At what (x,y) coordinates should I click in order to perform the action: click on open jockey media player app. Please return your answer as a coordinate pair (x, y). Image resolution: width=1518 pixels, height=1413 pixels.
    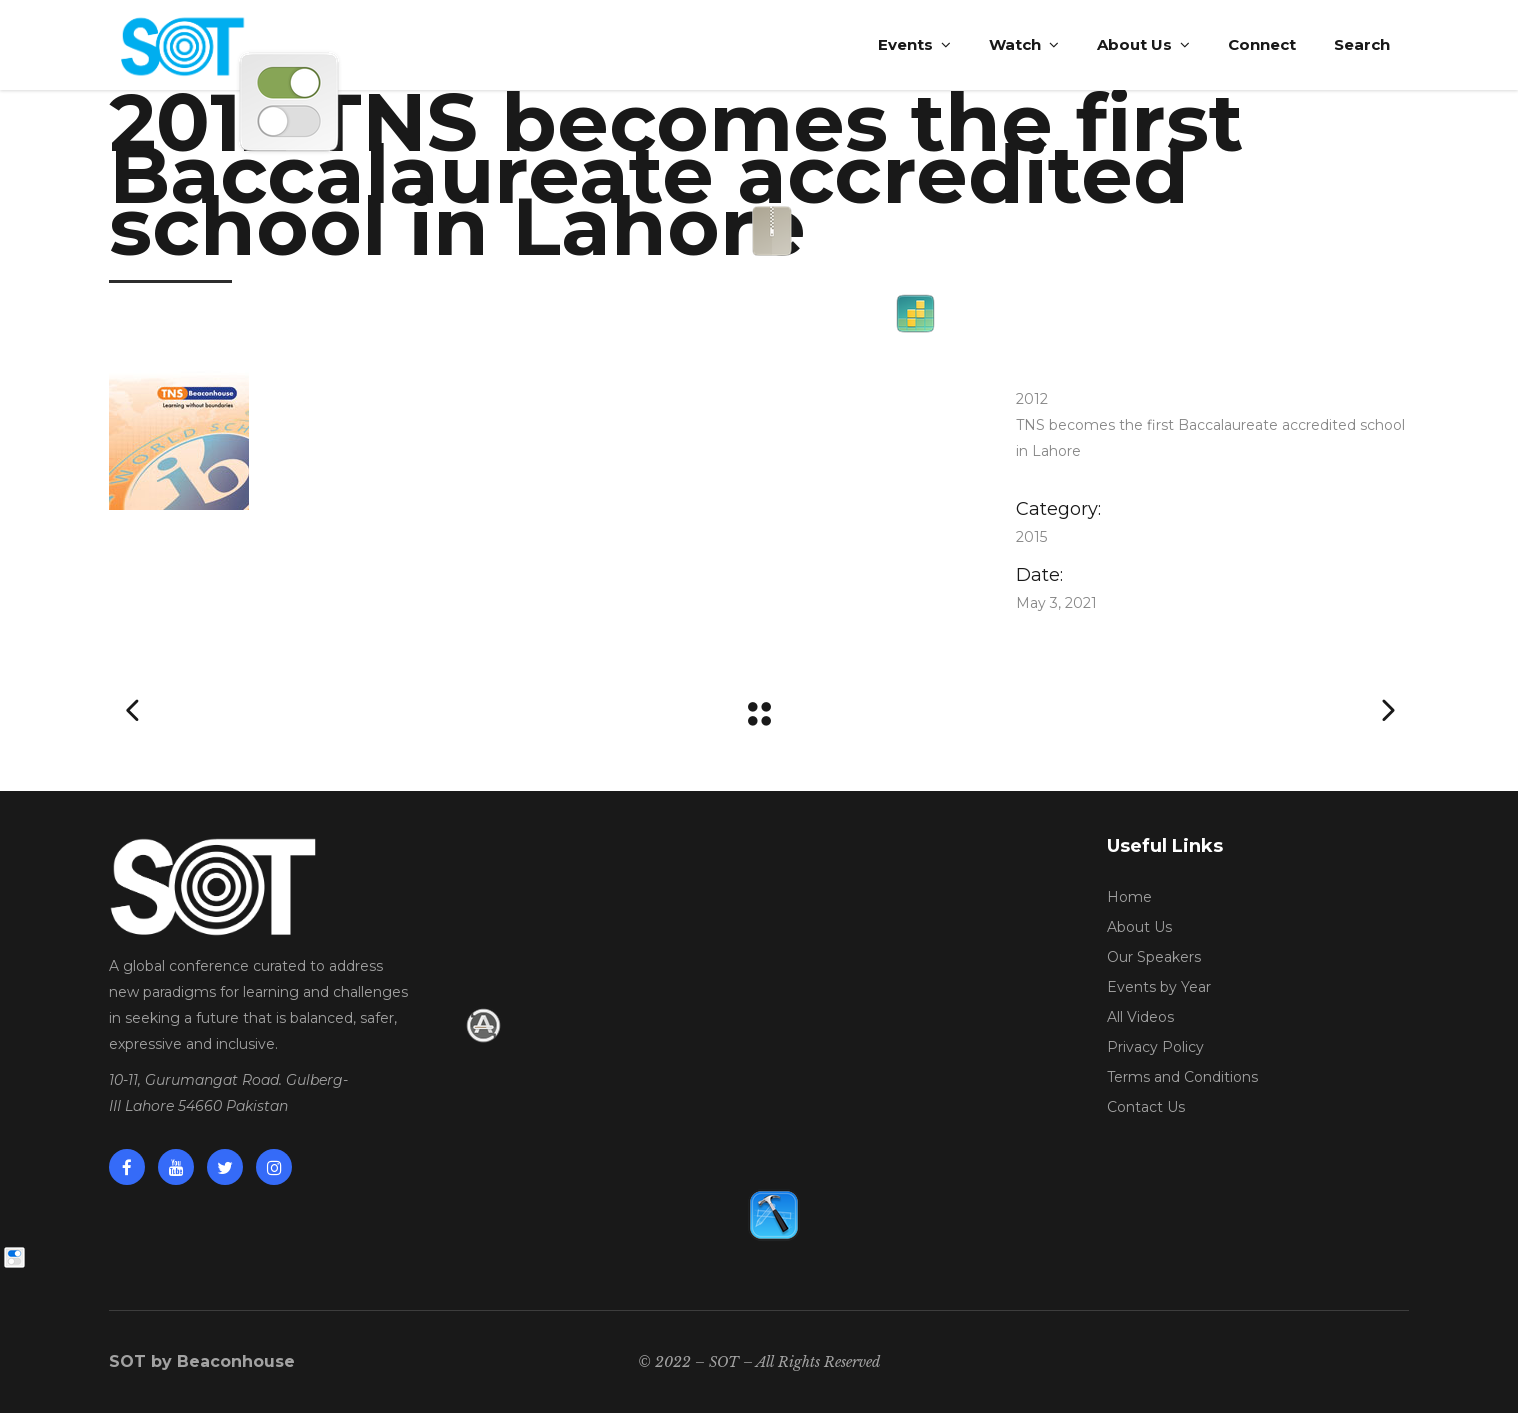
    Looking at the image, I should click on (774, 1215).